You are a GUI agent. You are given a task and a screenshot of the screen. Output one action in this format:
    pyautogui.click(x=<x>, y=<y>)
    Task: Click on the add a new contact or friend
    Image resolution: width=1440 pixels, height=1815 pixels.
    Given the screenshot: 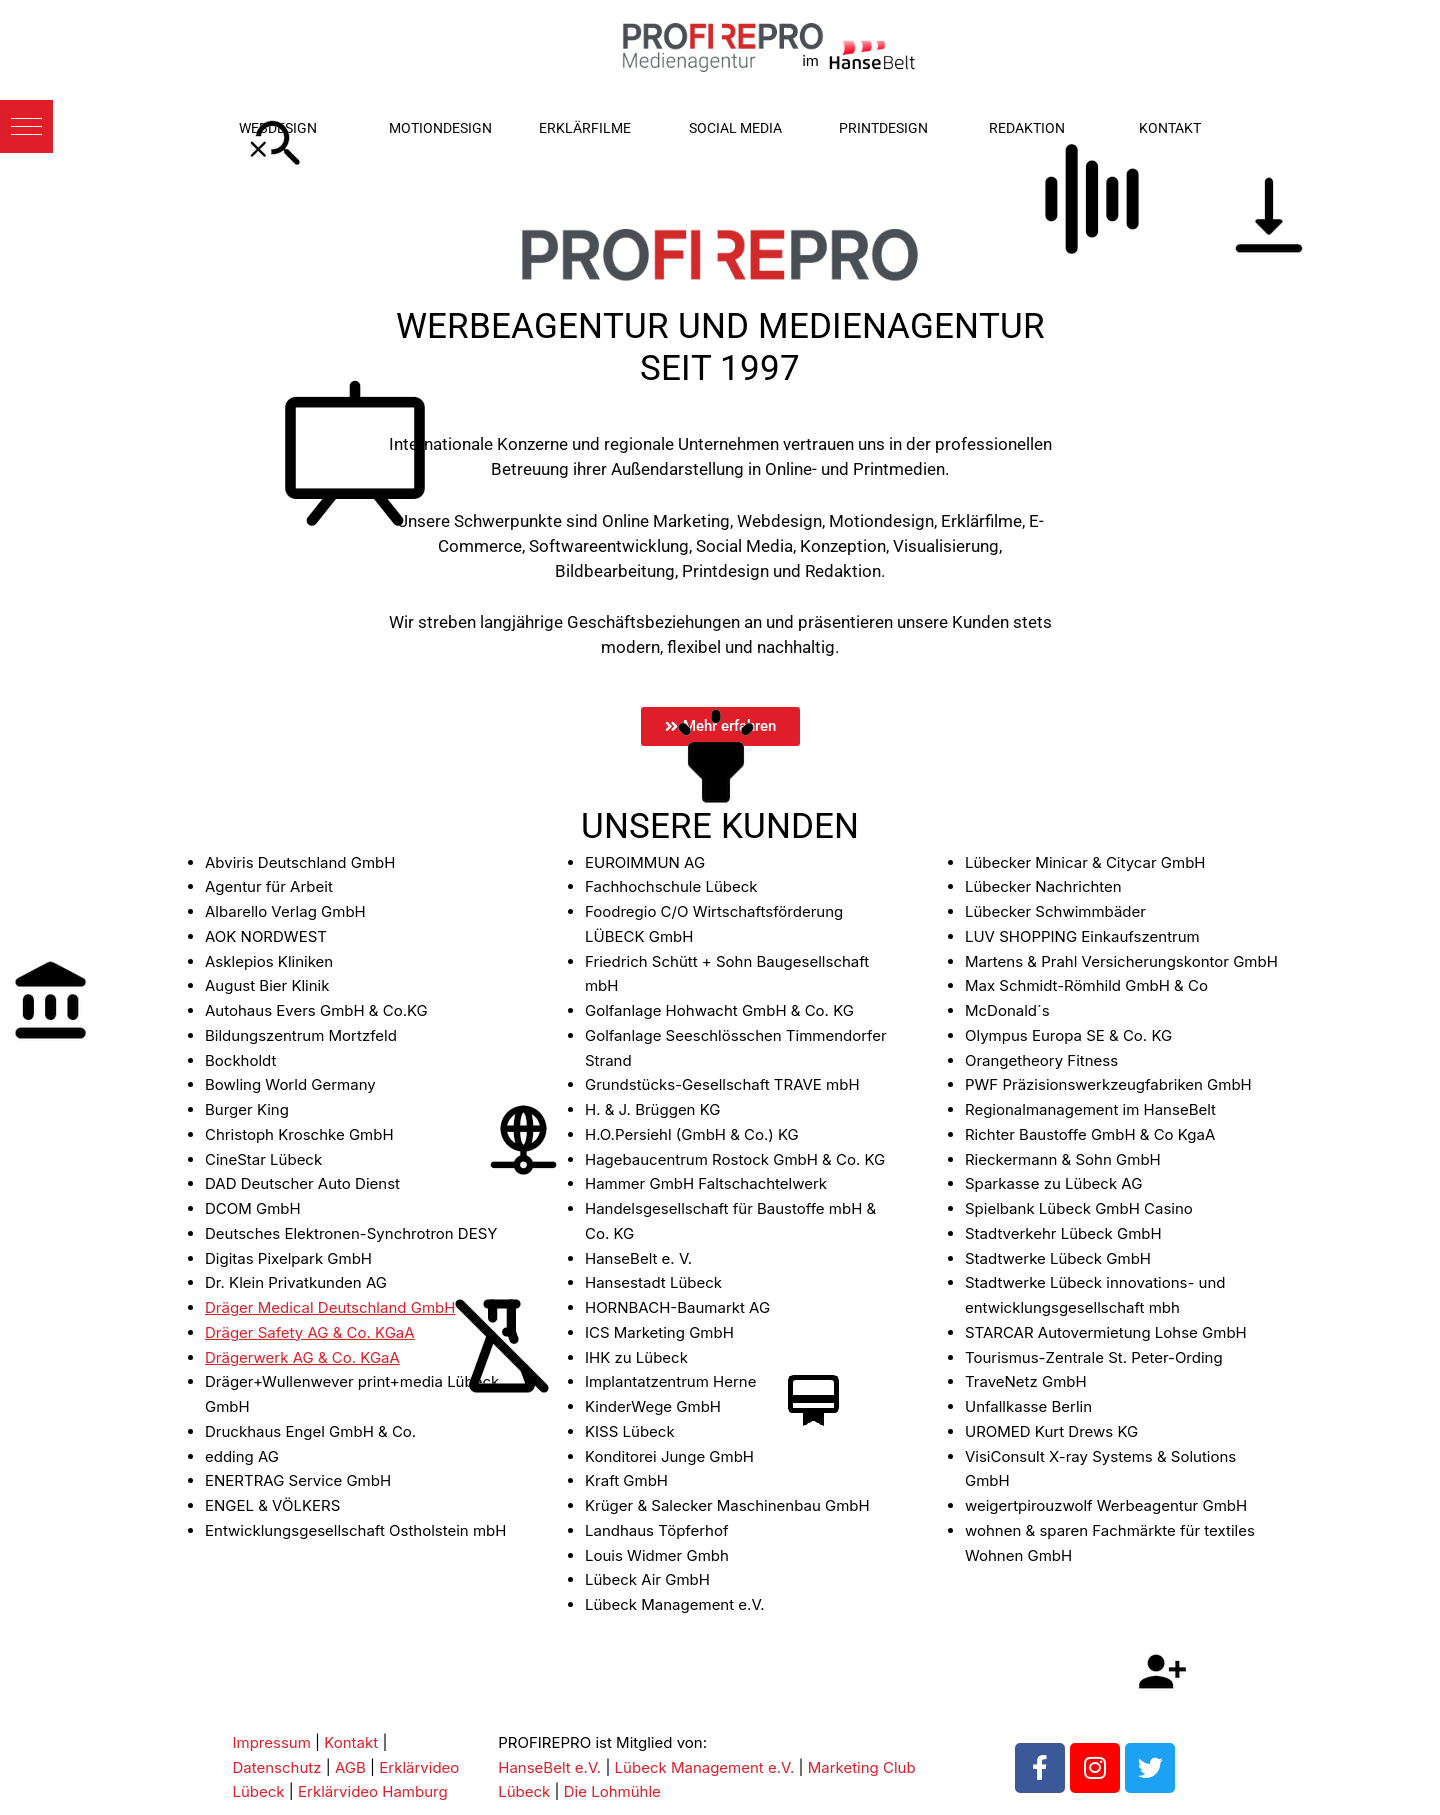 What is the action you would take?
    pyautogui.click(x=1162, y=1671)
    